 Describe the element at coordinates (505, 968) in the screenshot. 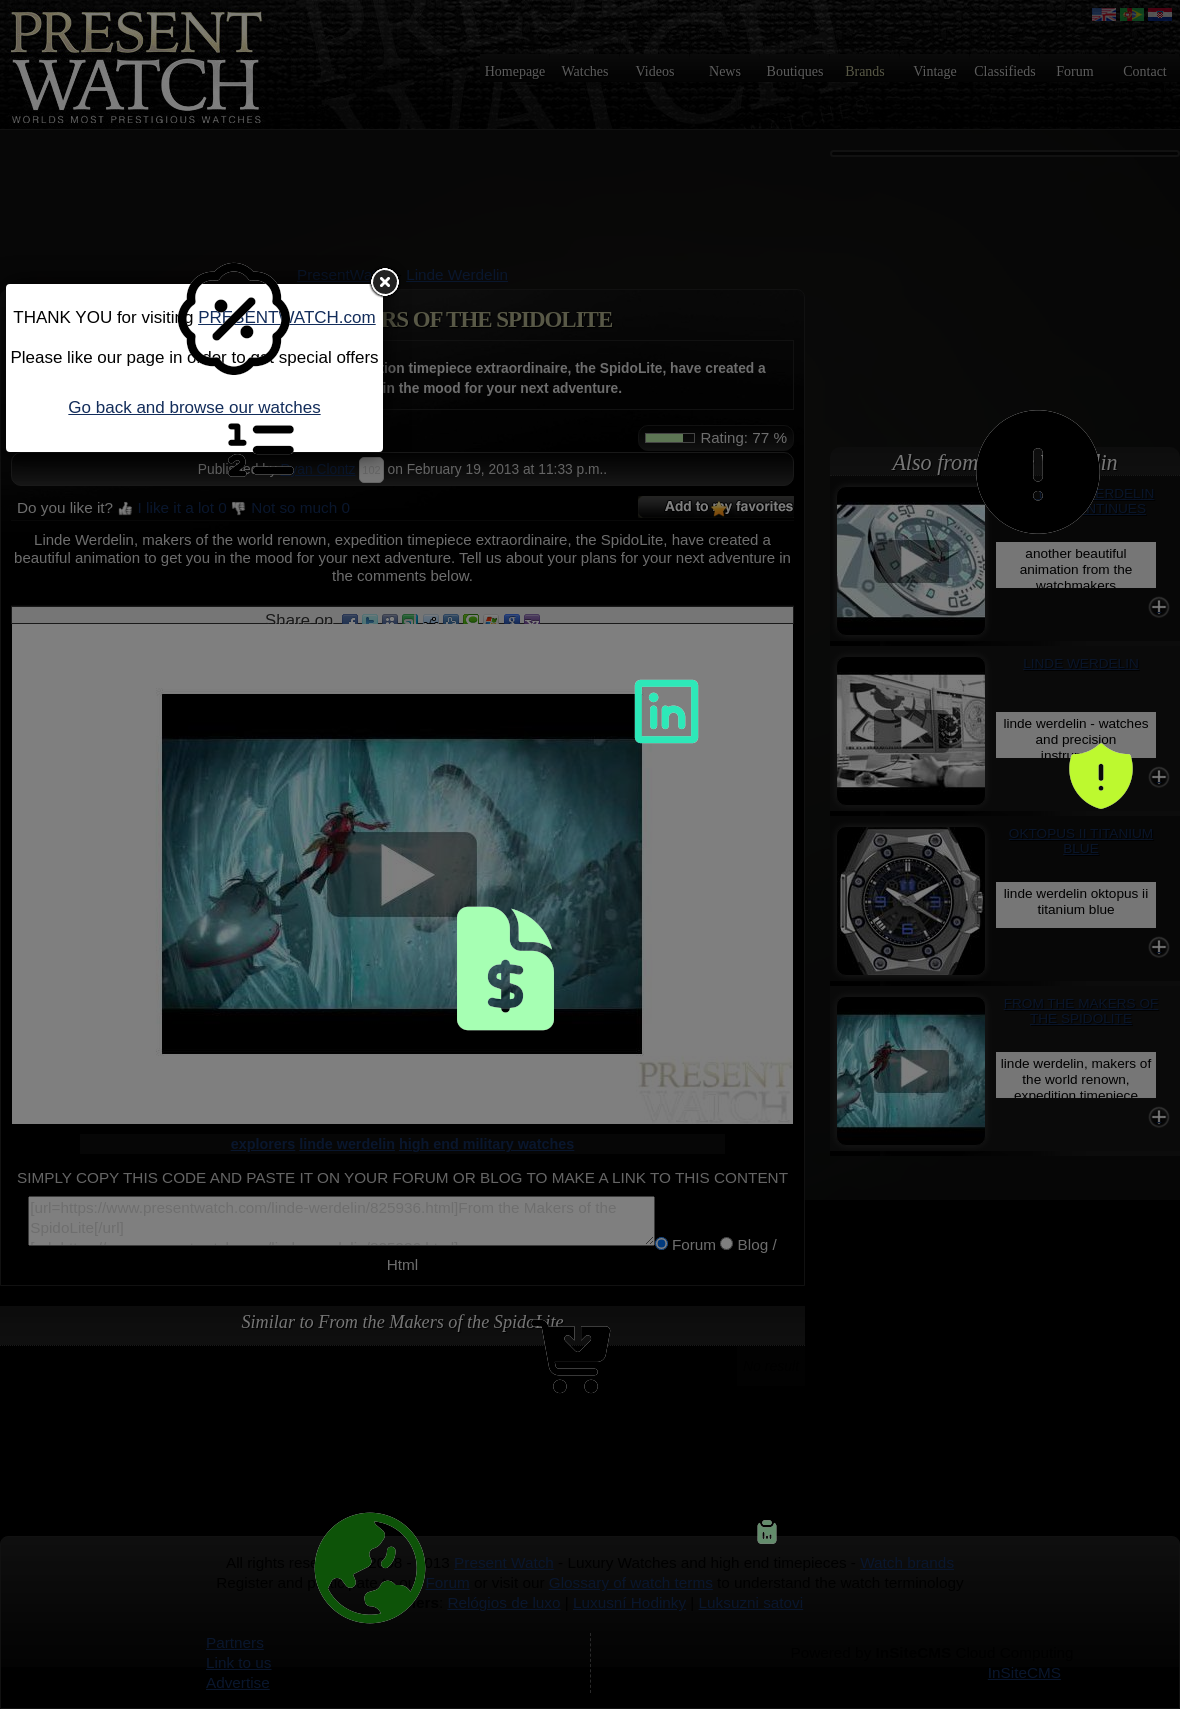

I see `view financial document or invoice` at that location.